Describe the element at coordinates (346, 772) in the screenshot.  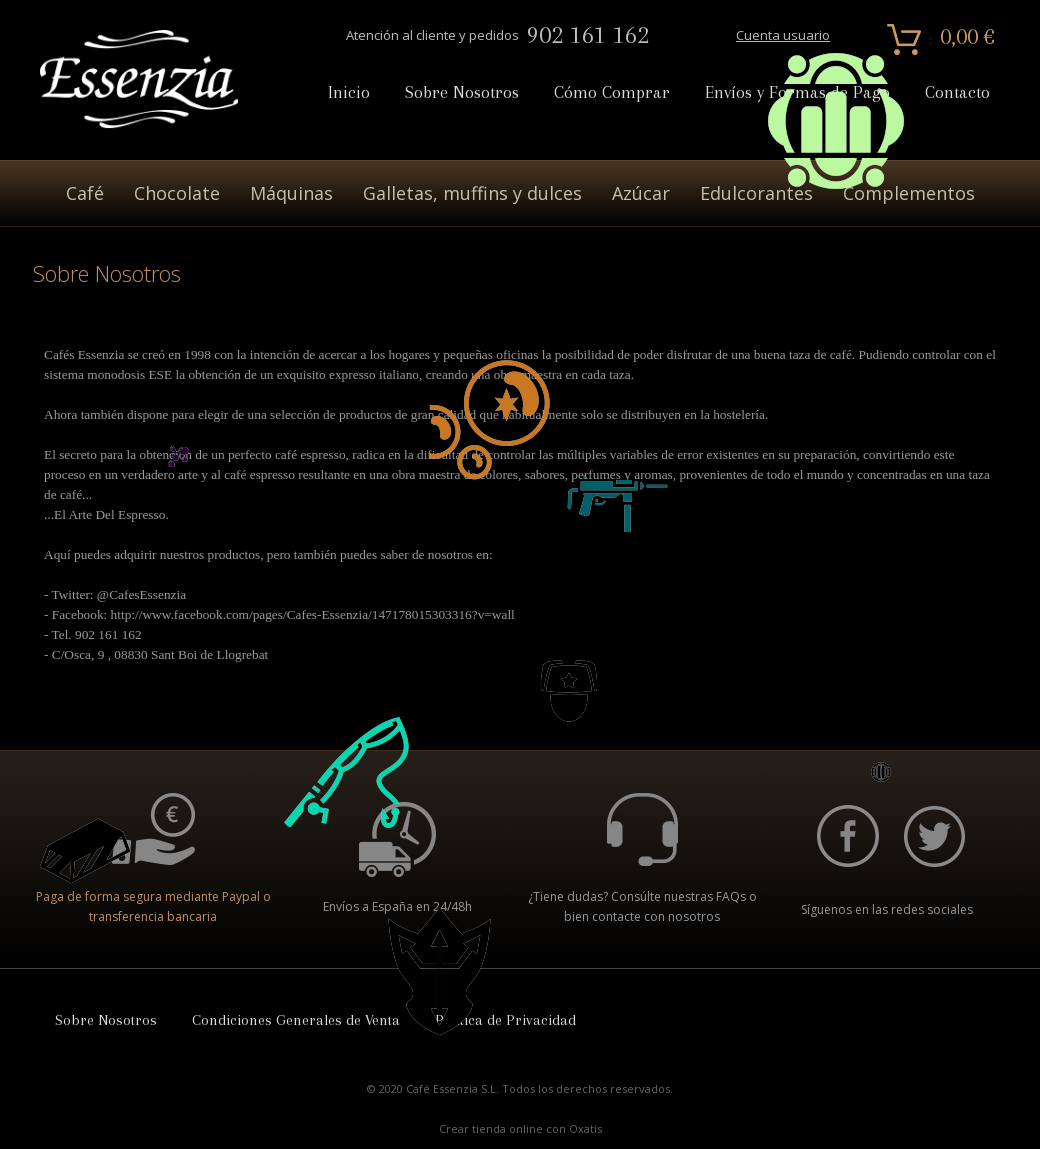
I see `access fishing mini-game or activity` at that location.